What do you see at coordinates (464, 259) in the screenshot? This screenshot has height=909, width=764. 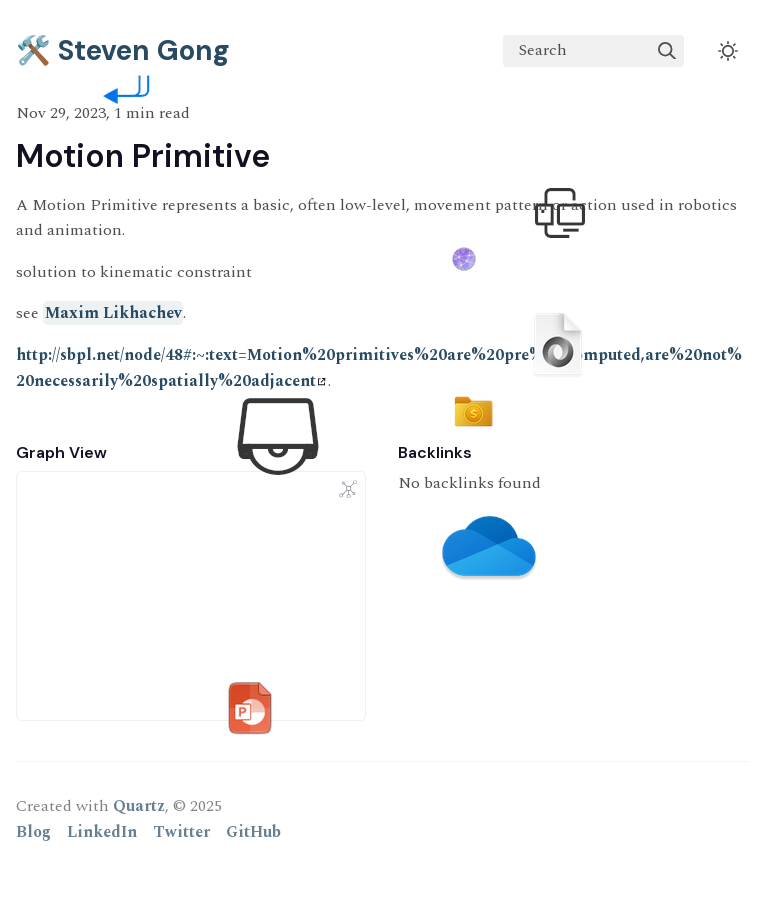 I see `open web browser or internet applications` at bounding box center [464, 259].